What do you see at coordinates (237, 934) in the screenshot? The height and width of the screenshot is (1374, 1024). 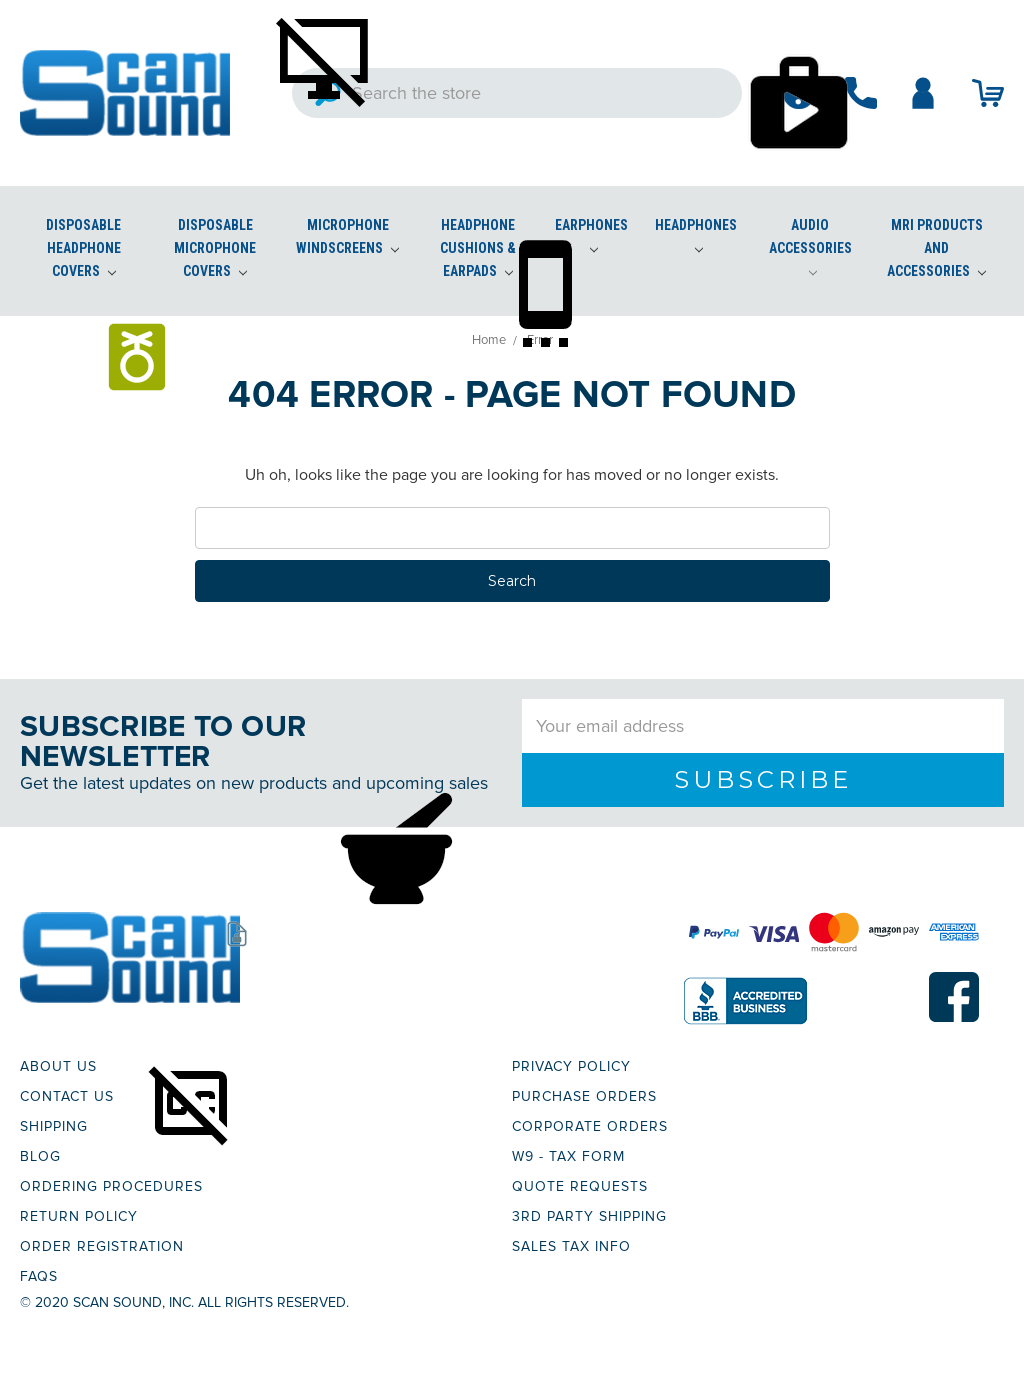 I see `view a protected or encrypted document` at bounding box center [237, 934].